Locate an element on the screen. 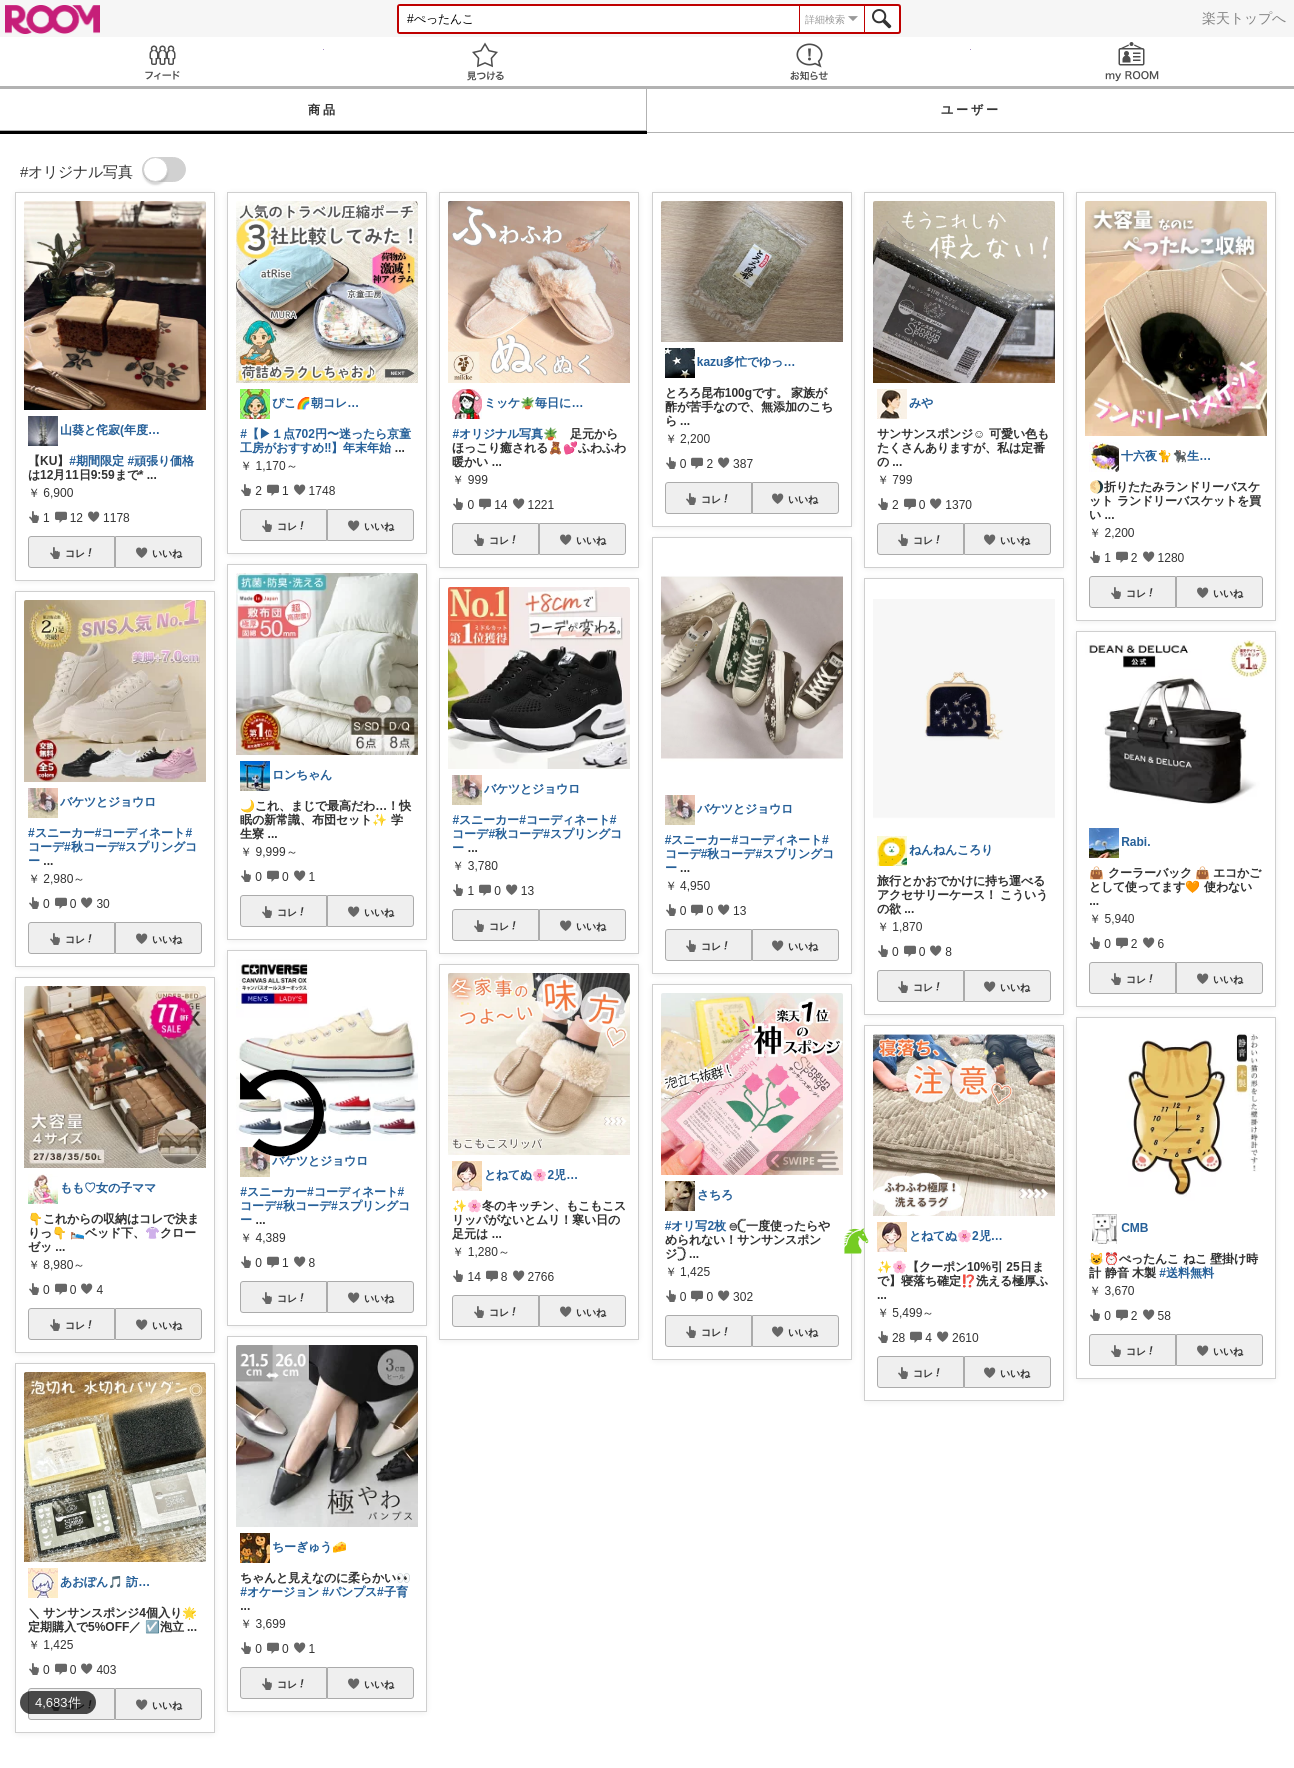 The height and width of the screenshot is (1768, 1294). undo last action is located at coordinates (282, 1113).